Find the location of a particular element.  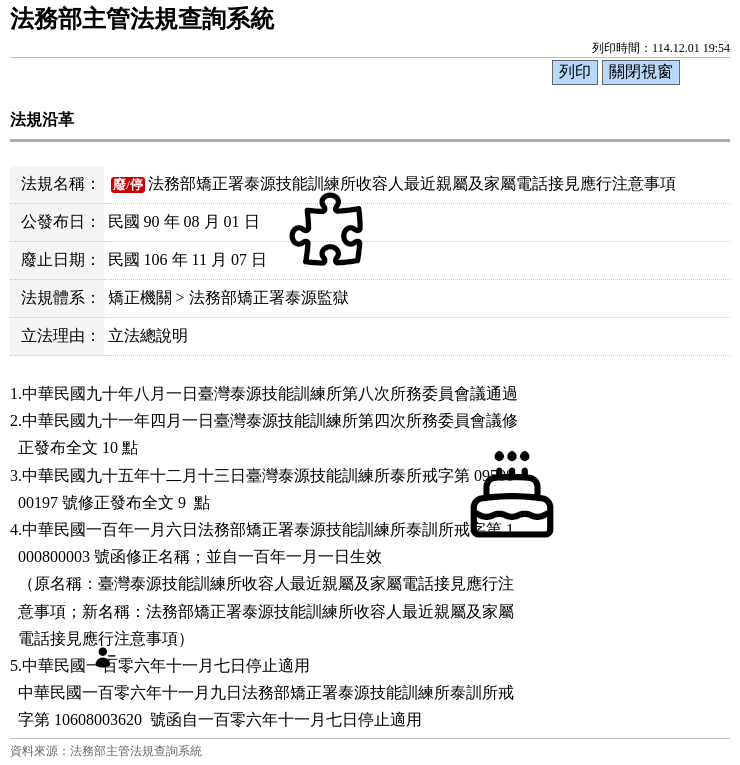

view birthday or celebration events is located at coordinates (512, 493).